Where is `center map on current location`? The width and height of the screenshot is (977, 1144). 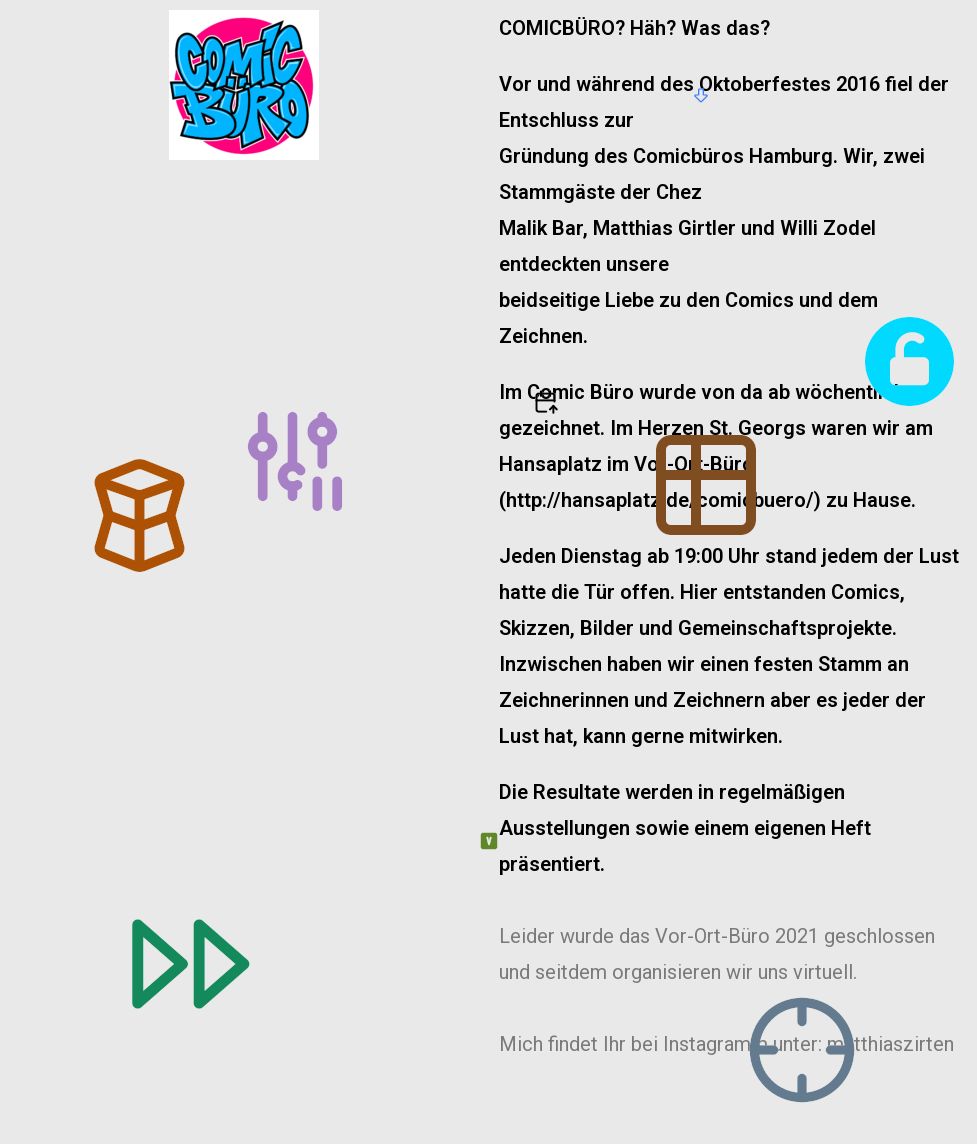 center map on current location is located at coordinates (802, 1050).